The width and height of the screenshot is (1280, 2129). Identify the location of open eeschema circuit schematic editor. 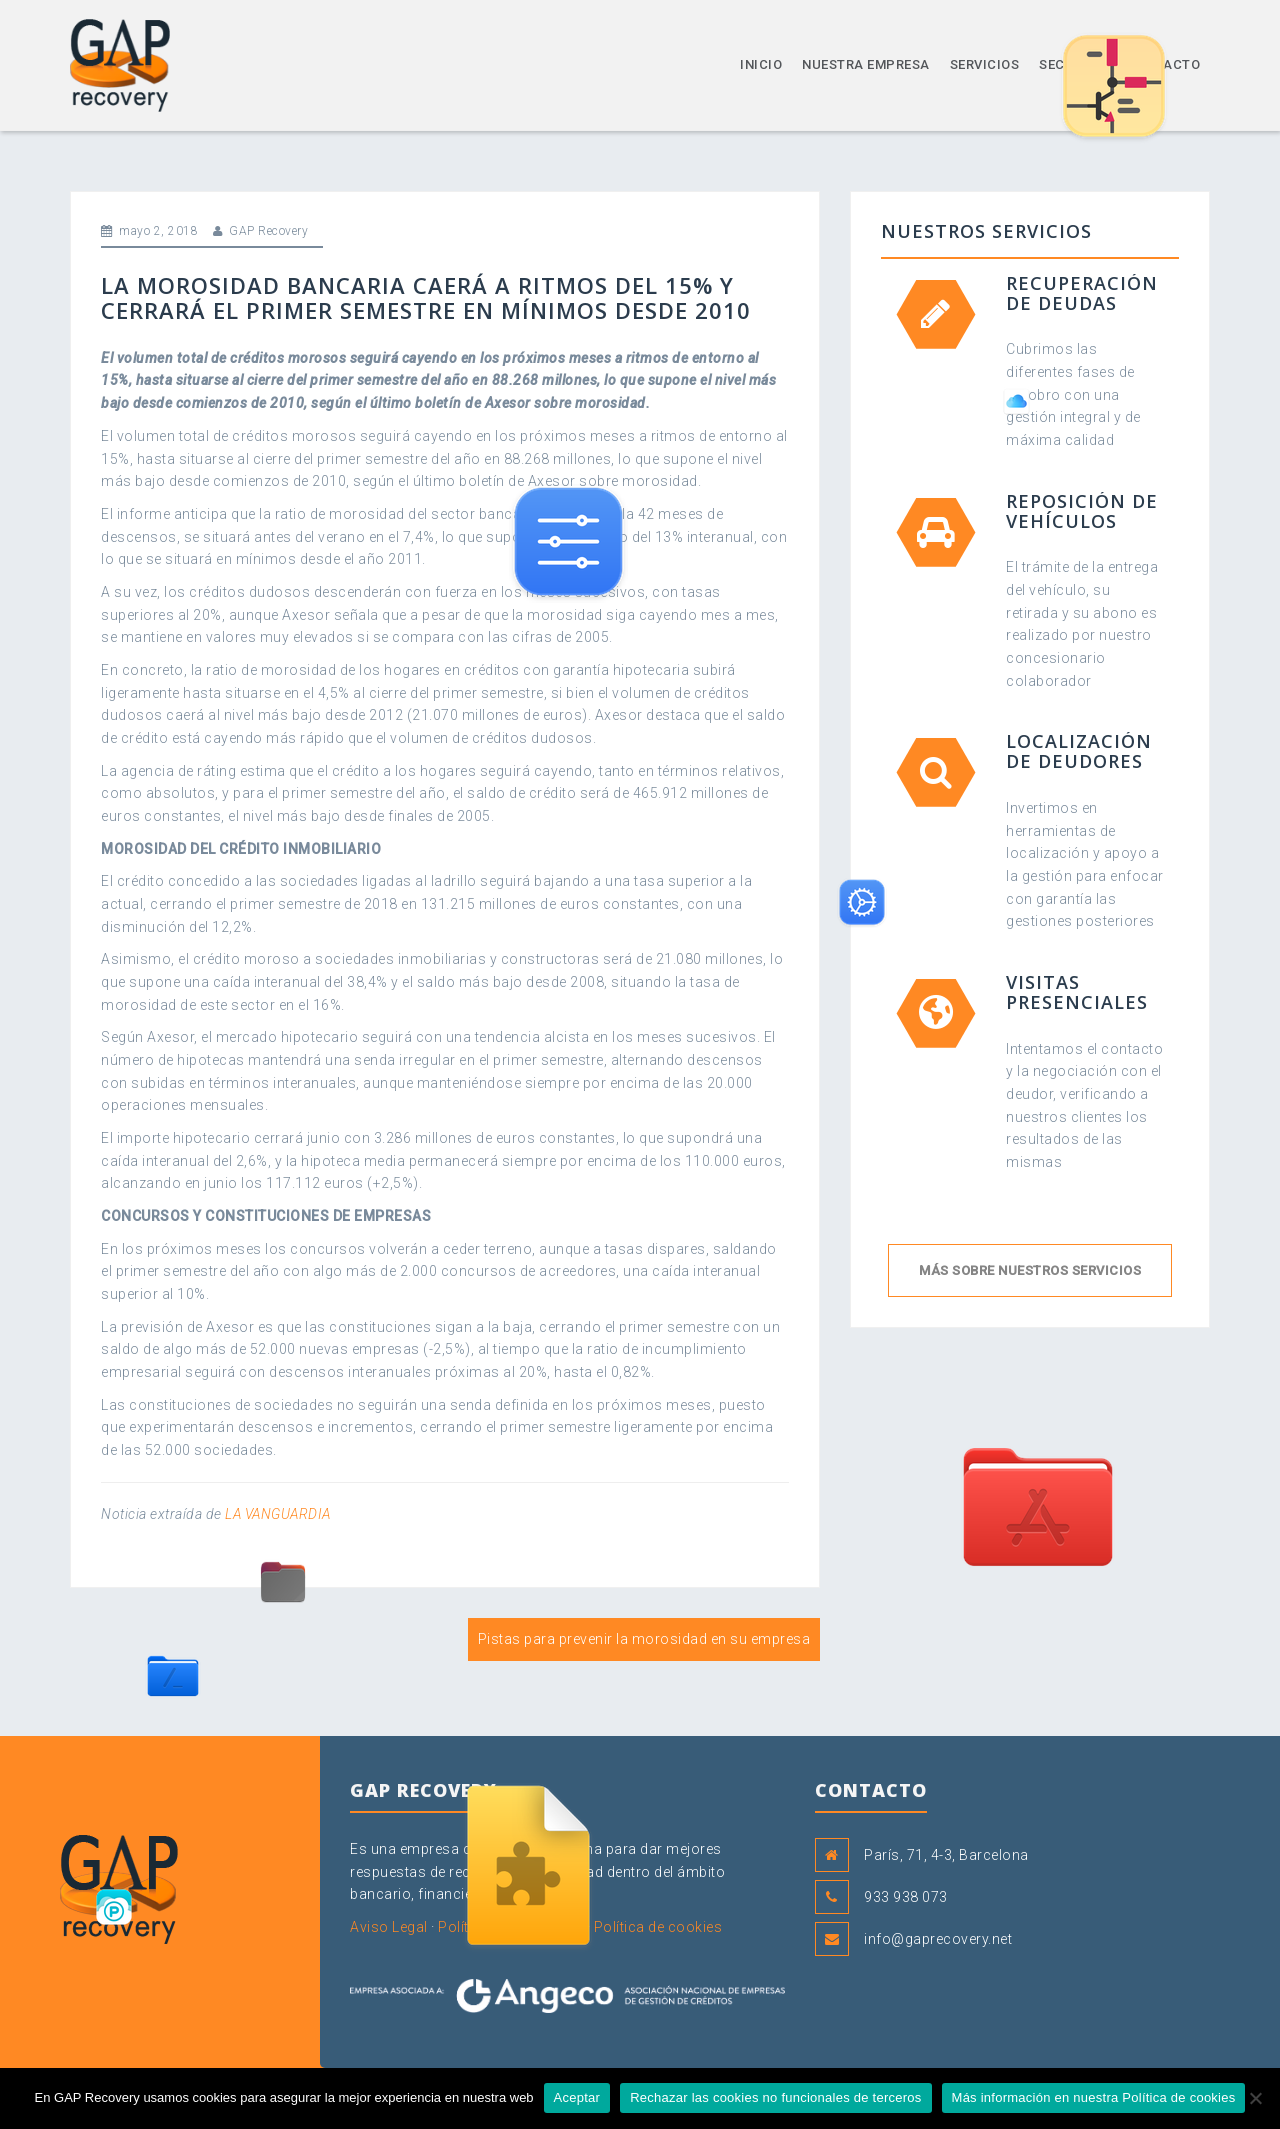
(1114, 86).